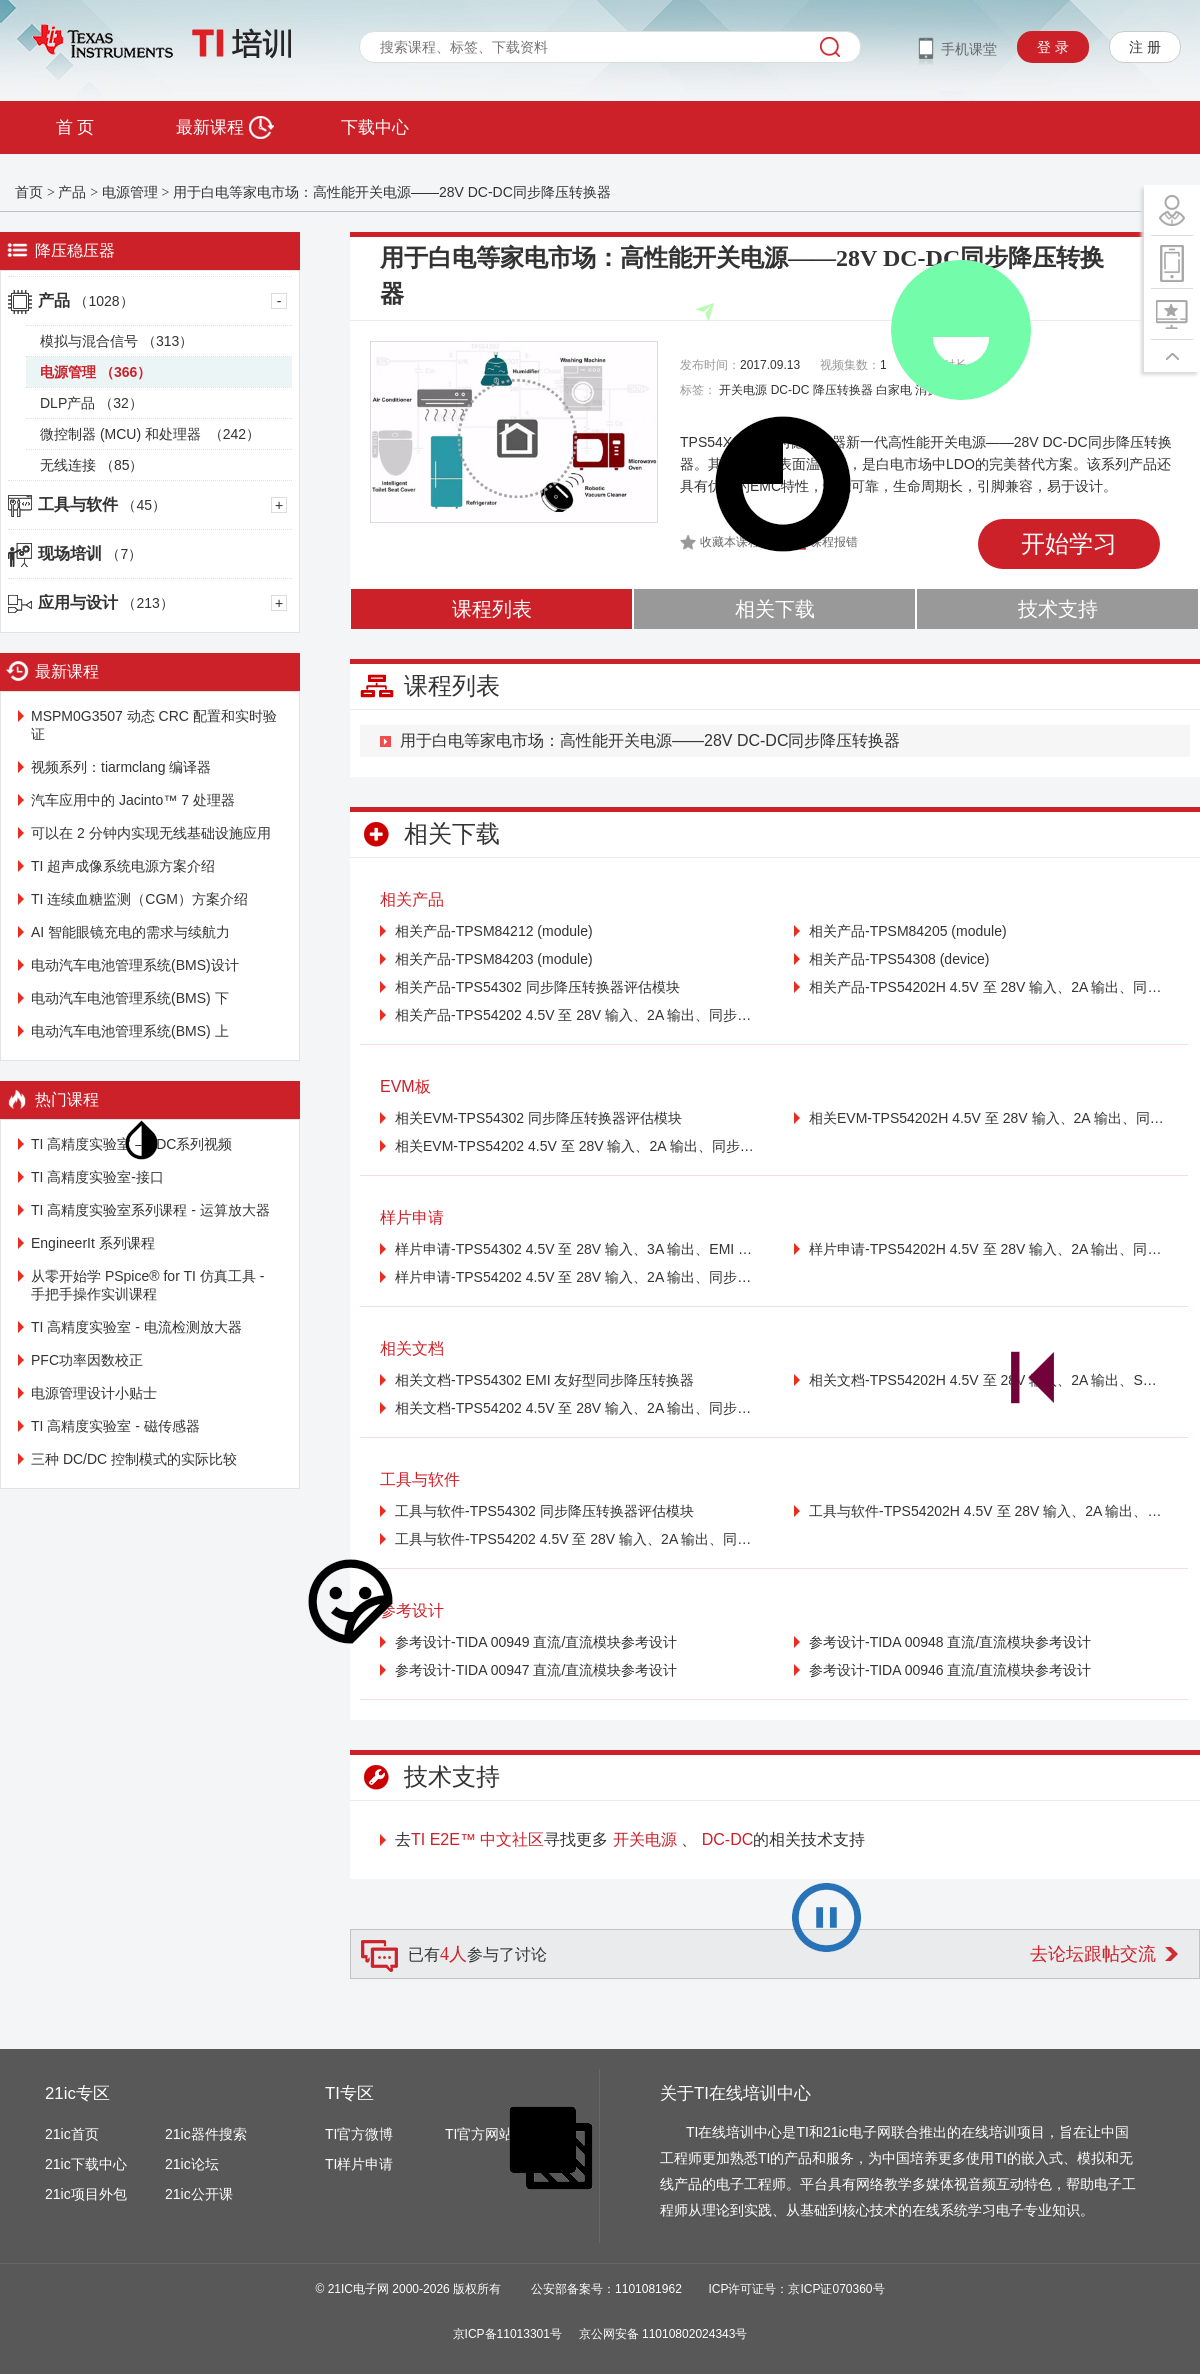 This screenshot has width=1200, height=2374. What do you see at coordinates (350, 1601) in the screenshot?
I see `add a sticker to your message` at bounding box center [350, 1601].